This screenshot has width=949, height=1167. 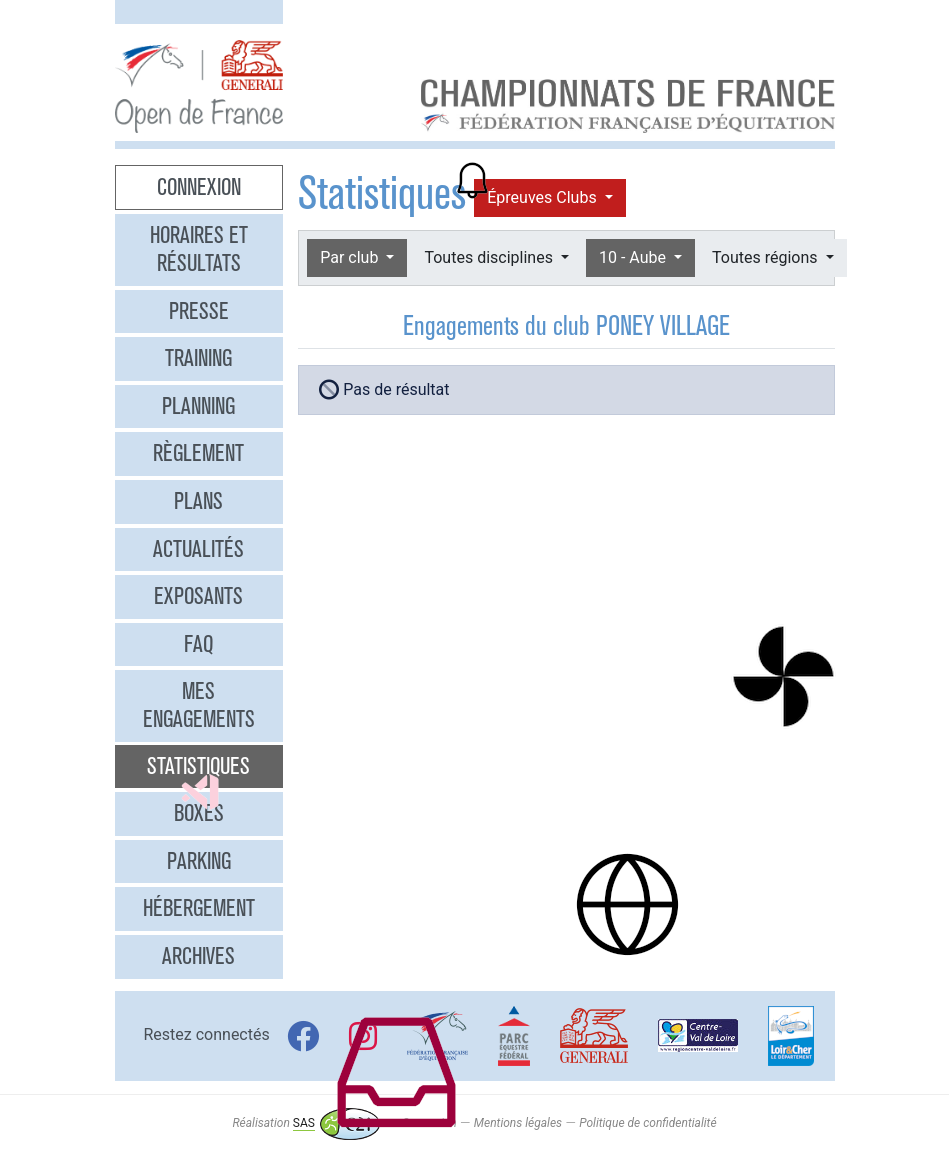 What do you see at coordinates (201, 793) in the screenshot?
I see `open visual studio code insiders` at bounding box center [201, 793].